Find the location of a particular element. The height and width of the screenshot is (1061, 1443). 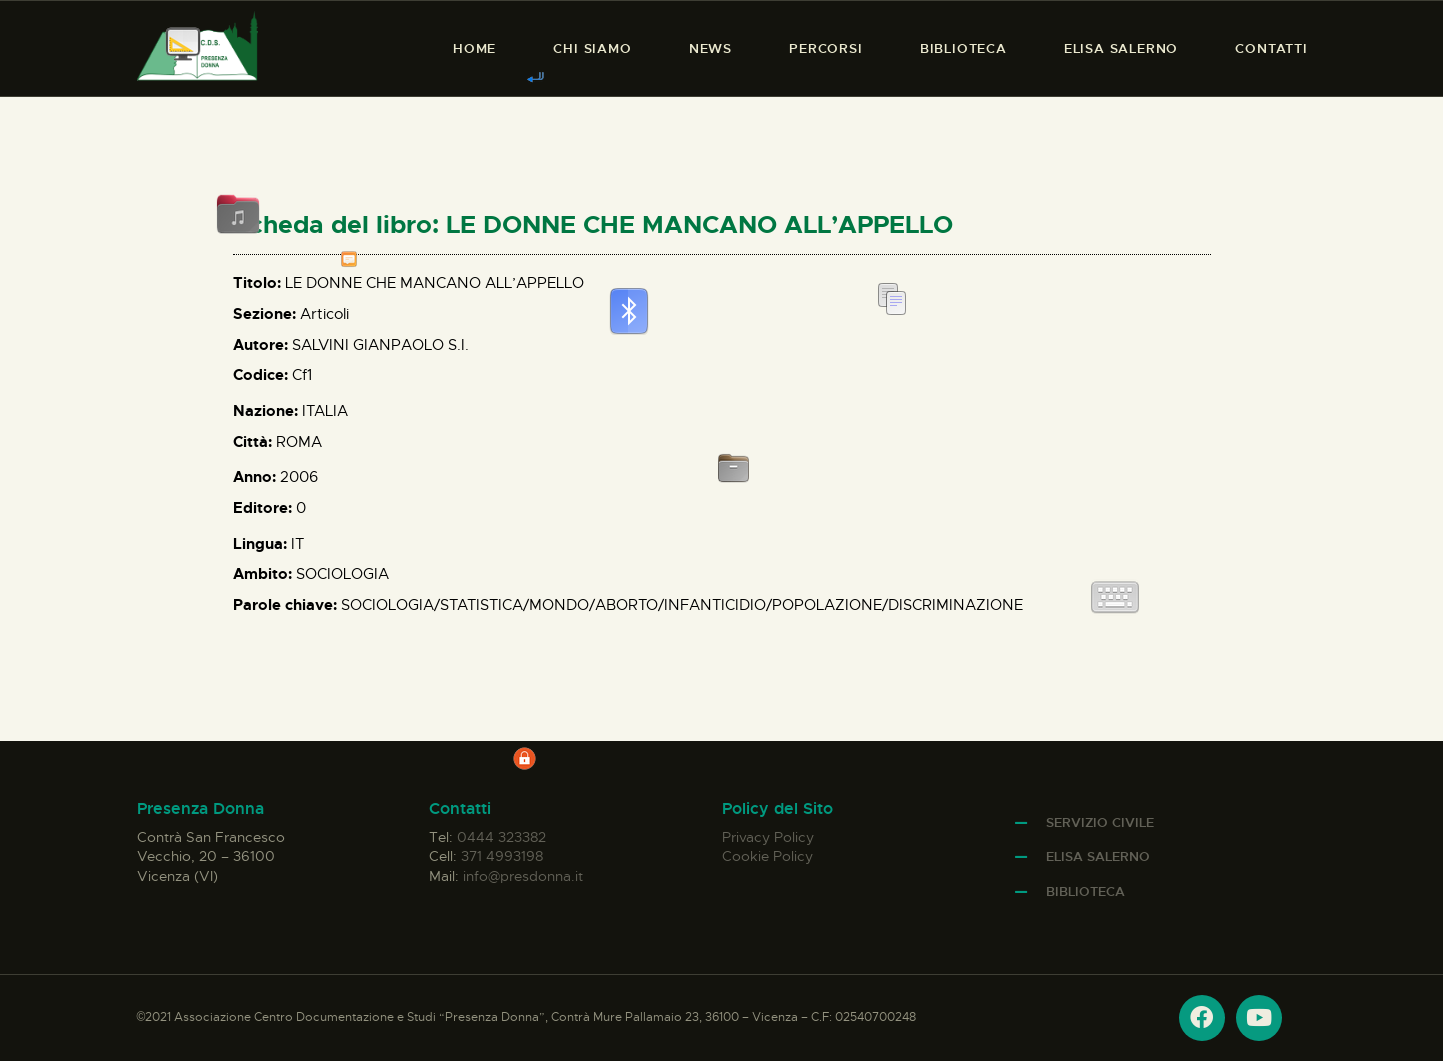

open empathy messaging app is located at coordinates (349, 259).